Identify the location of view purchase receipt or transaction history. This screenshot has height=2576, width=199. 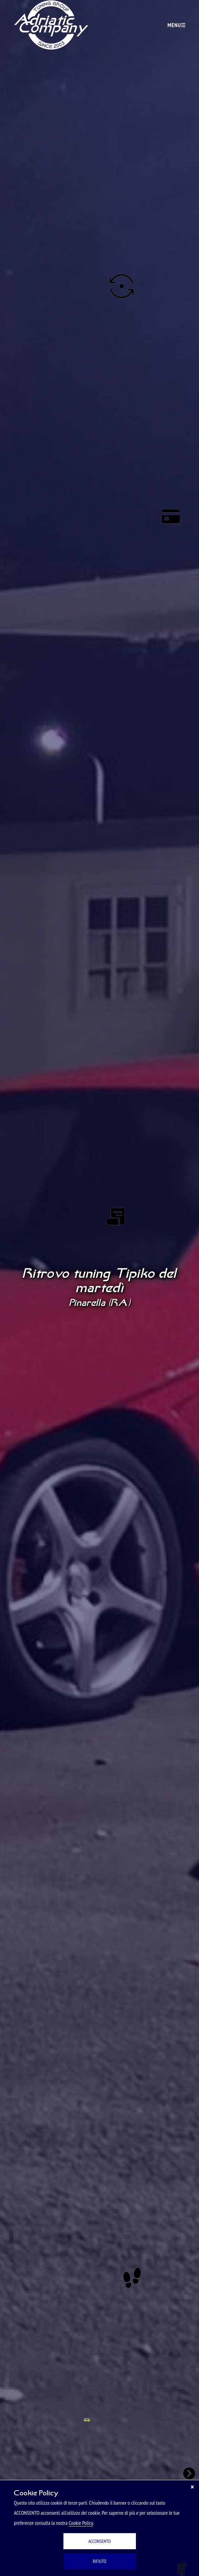
(115, 1216).